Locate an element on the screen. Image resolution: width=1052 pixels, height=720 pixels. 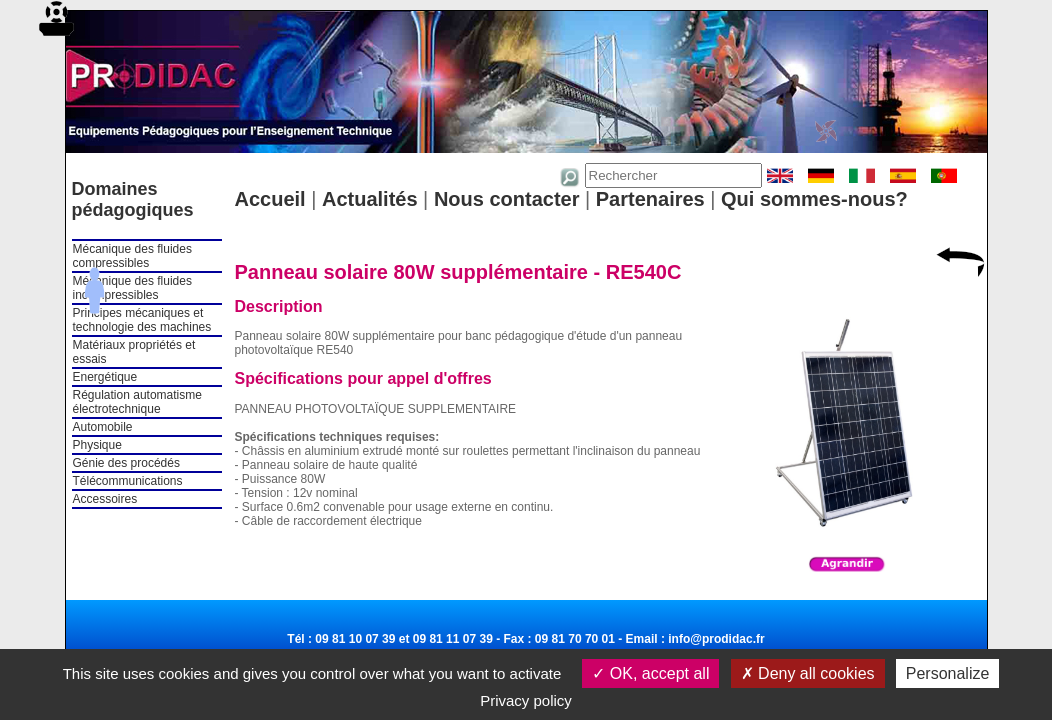
swipe left gesture indicator is located at coordinates (959, 260).